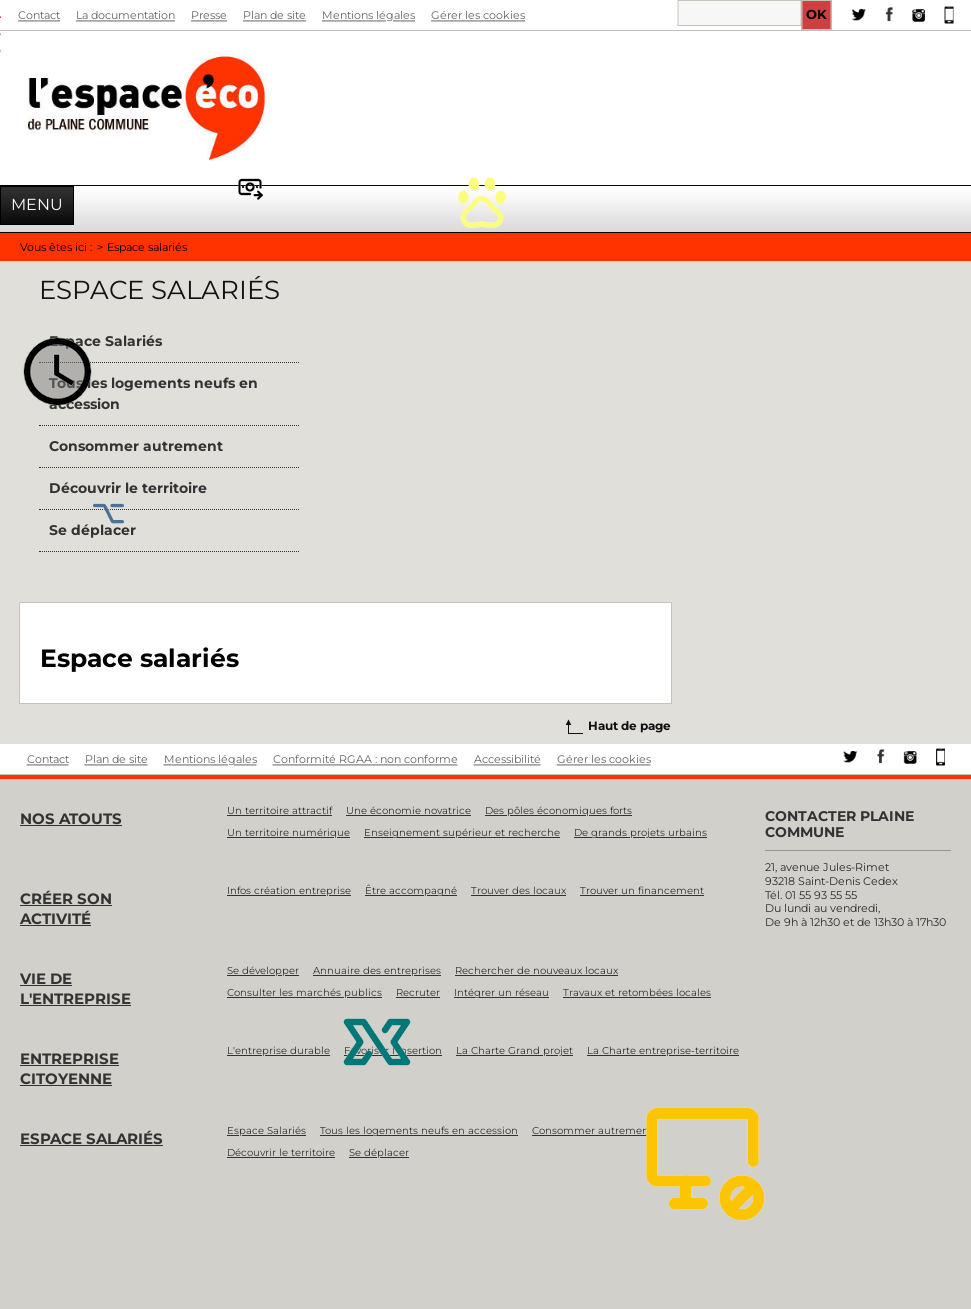  I want to click on open baidu search engine, so click(482, 204).